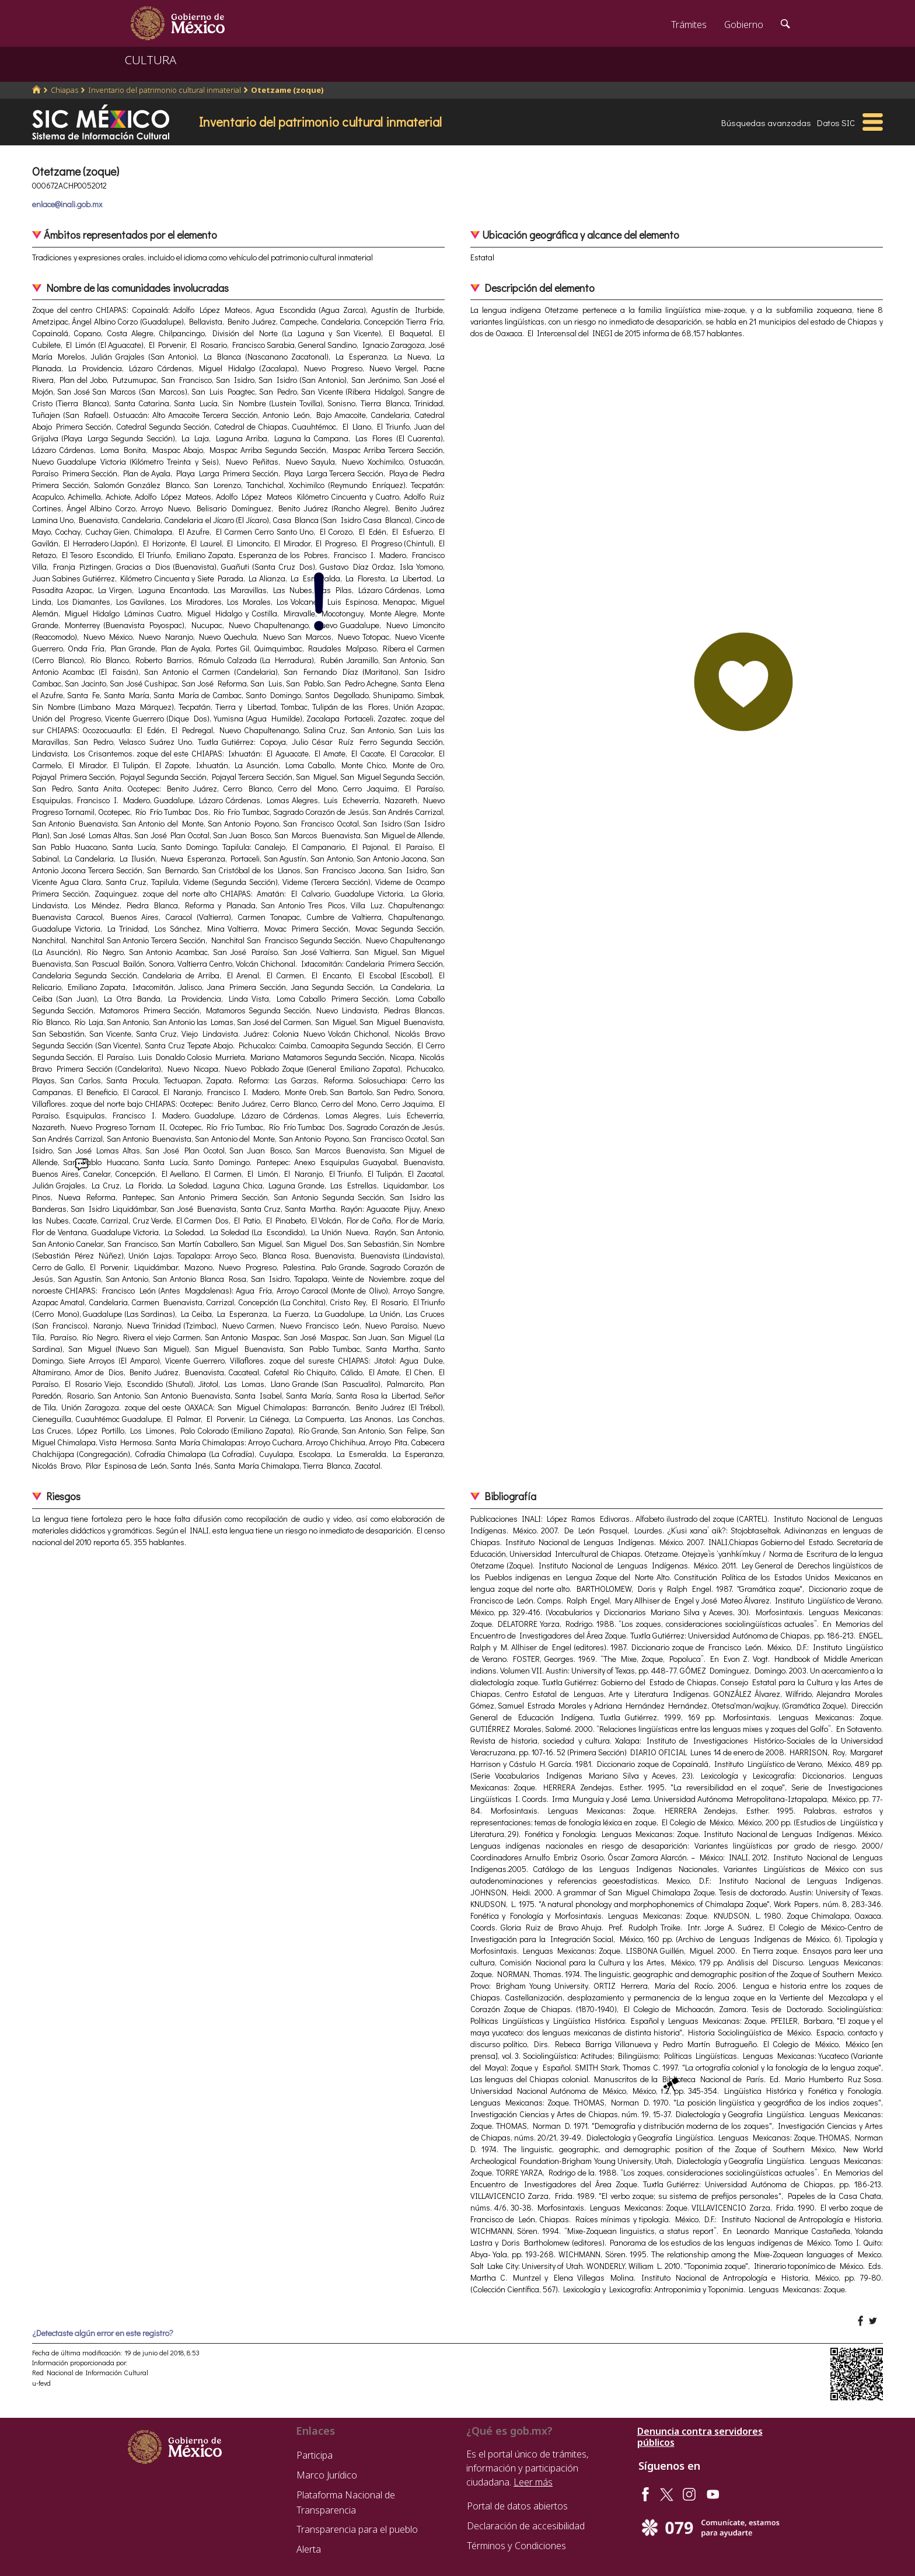  Describe the element at coordinates (671, 2085) in the screenshot. I see `explore or discover new content` at that location.